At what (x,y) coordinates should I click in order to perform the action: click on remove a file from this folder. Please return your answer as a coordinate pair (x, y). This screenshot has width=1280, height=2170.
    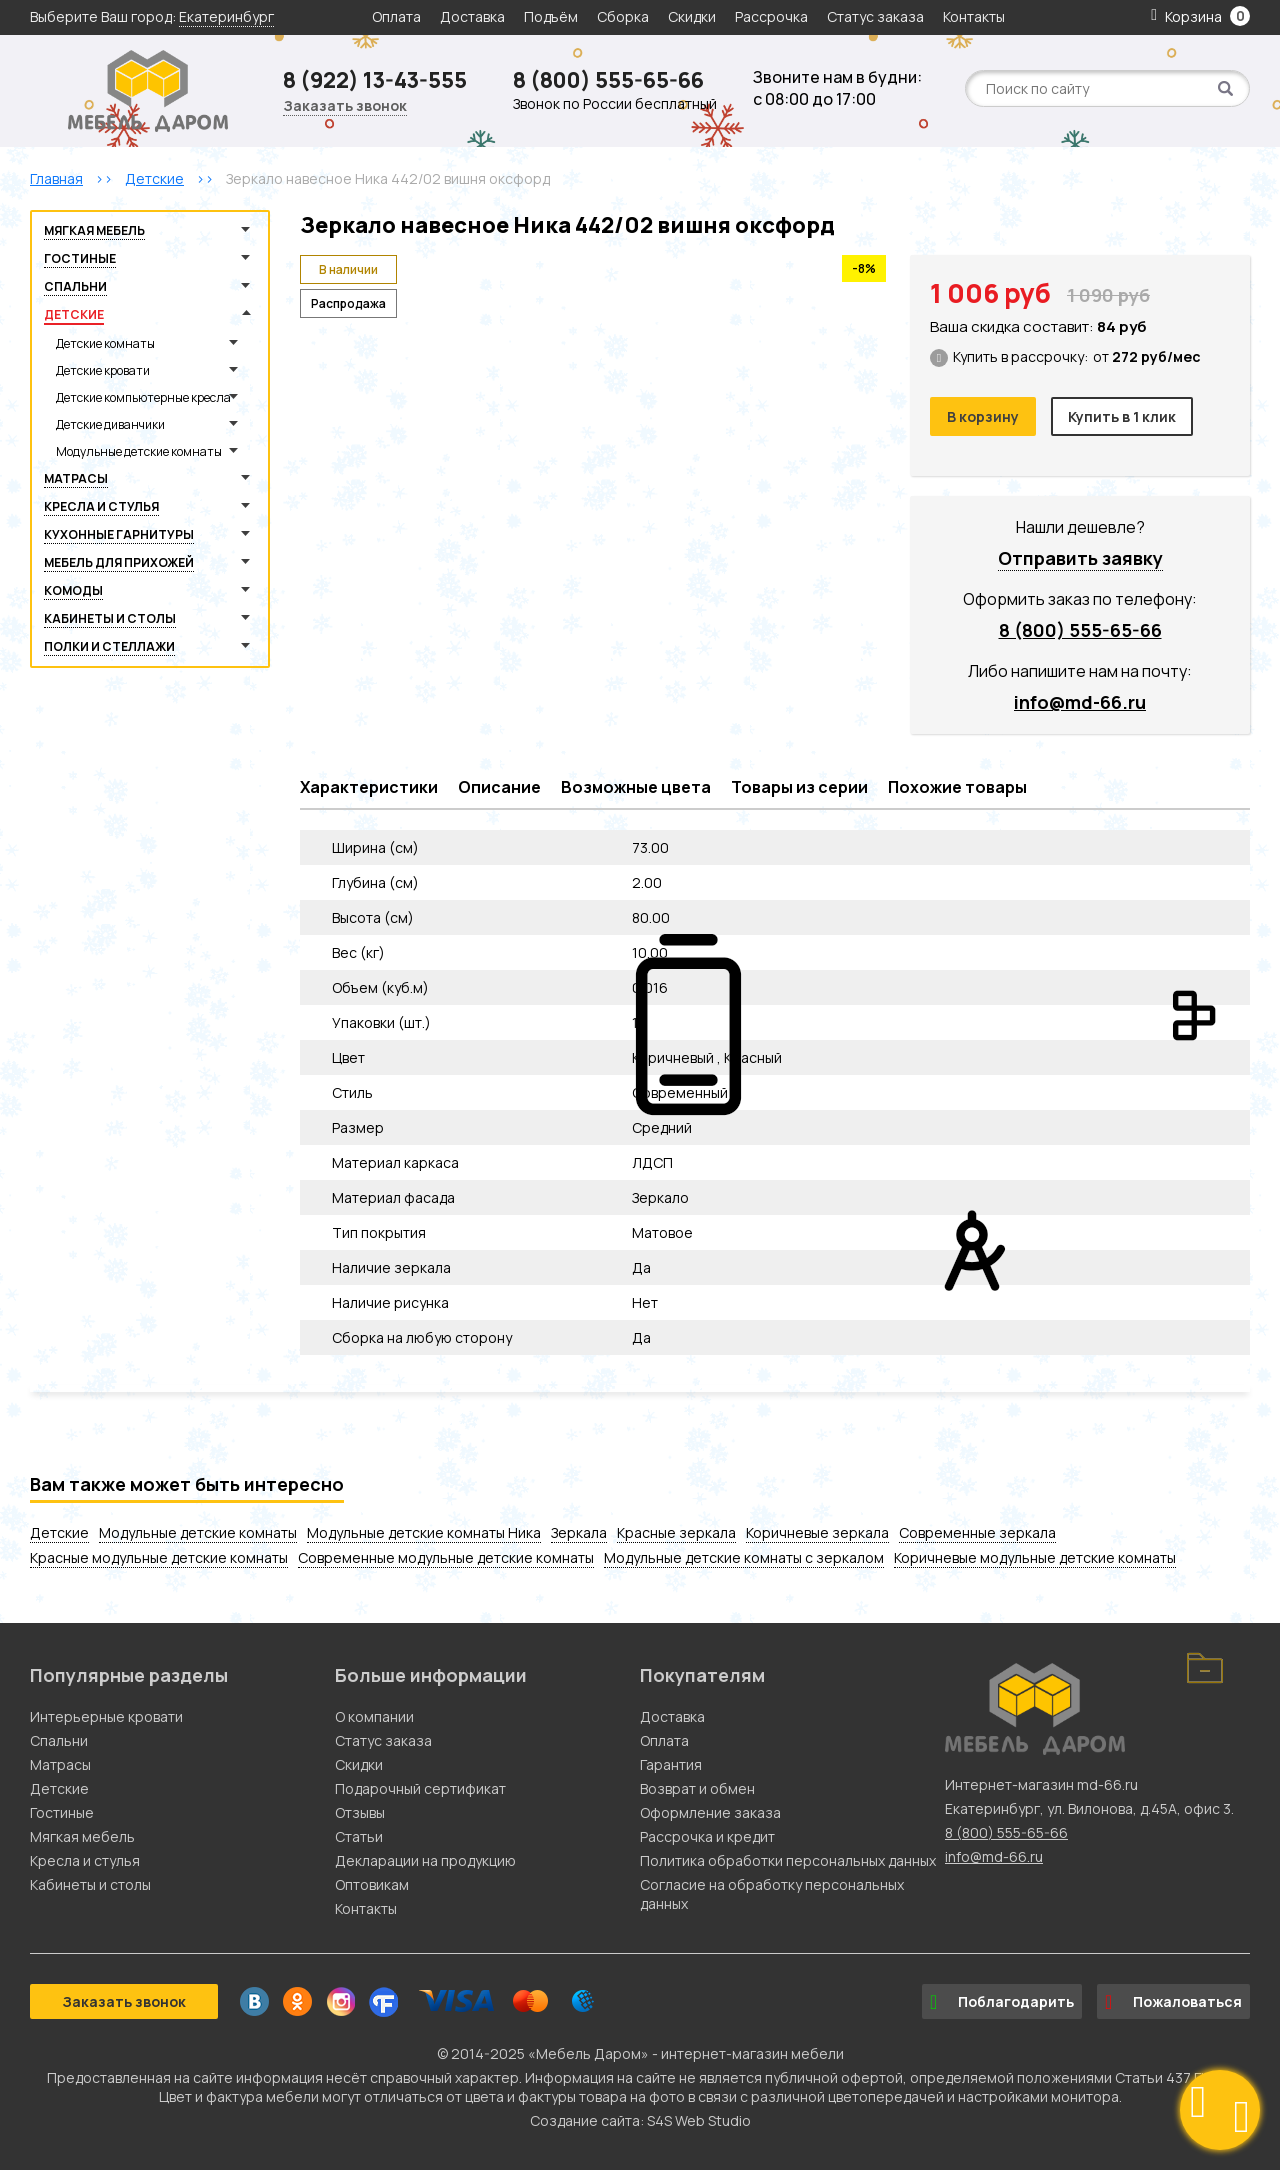
    Looking at the image, I should click on (1205, 1668).